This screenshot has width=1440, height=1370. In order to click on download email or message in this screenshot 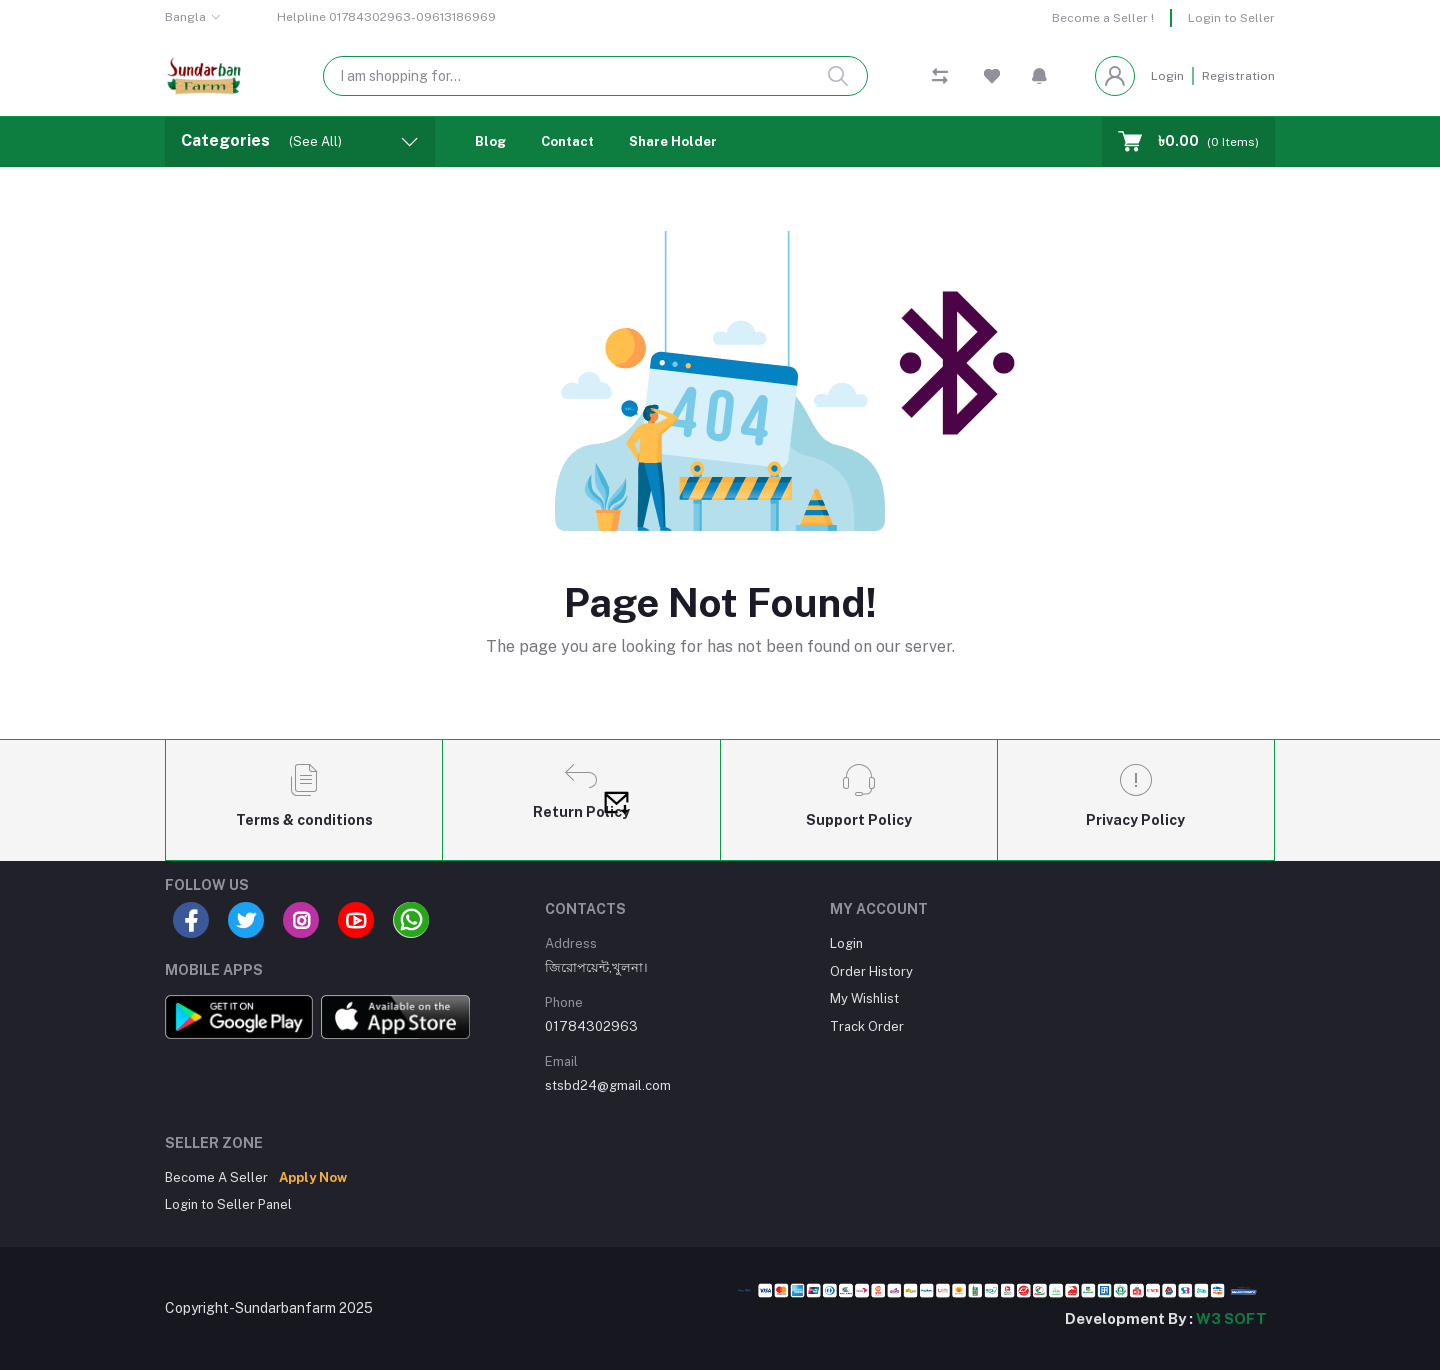, I will do `click(616, 802)`.